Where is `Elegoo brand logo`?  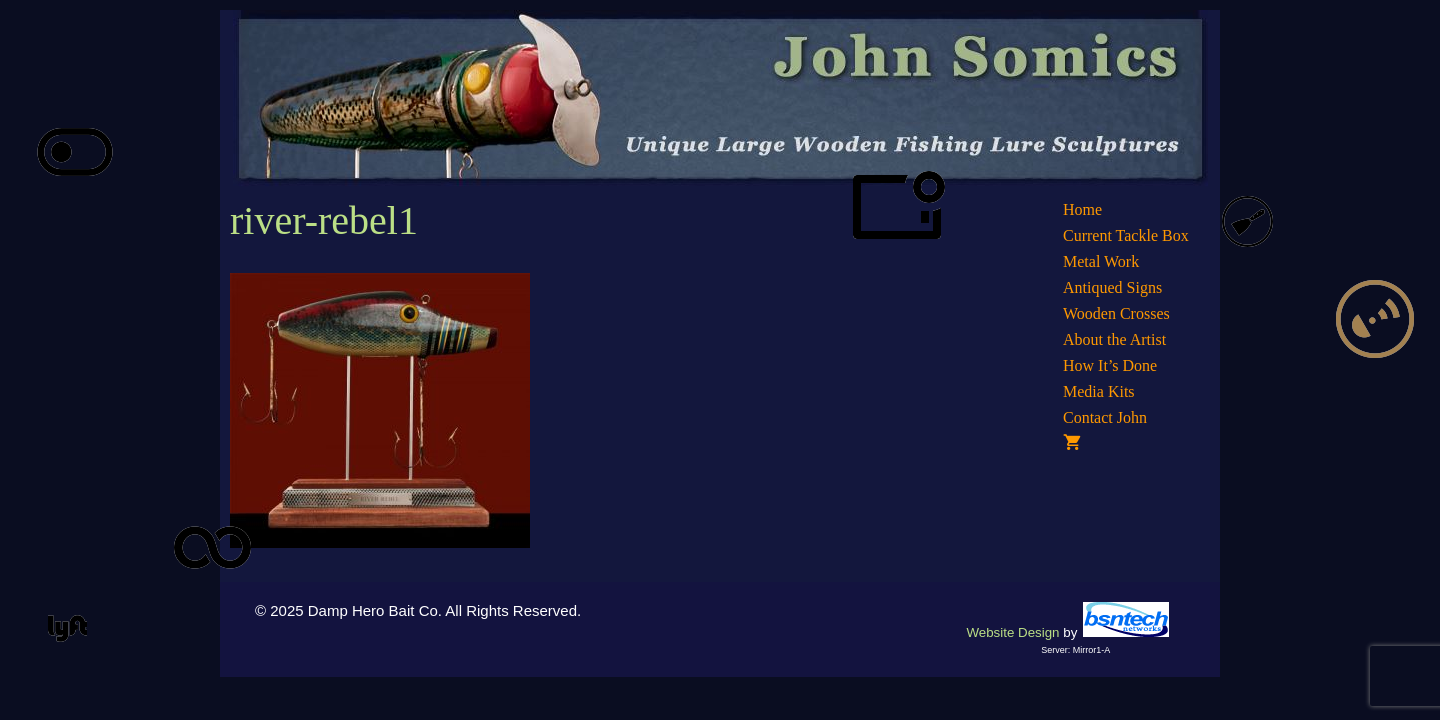 Elegoo brand logo is located at coordinates (212, 547).